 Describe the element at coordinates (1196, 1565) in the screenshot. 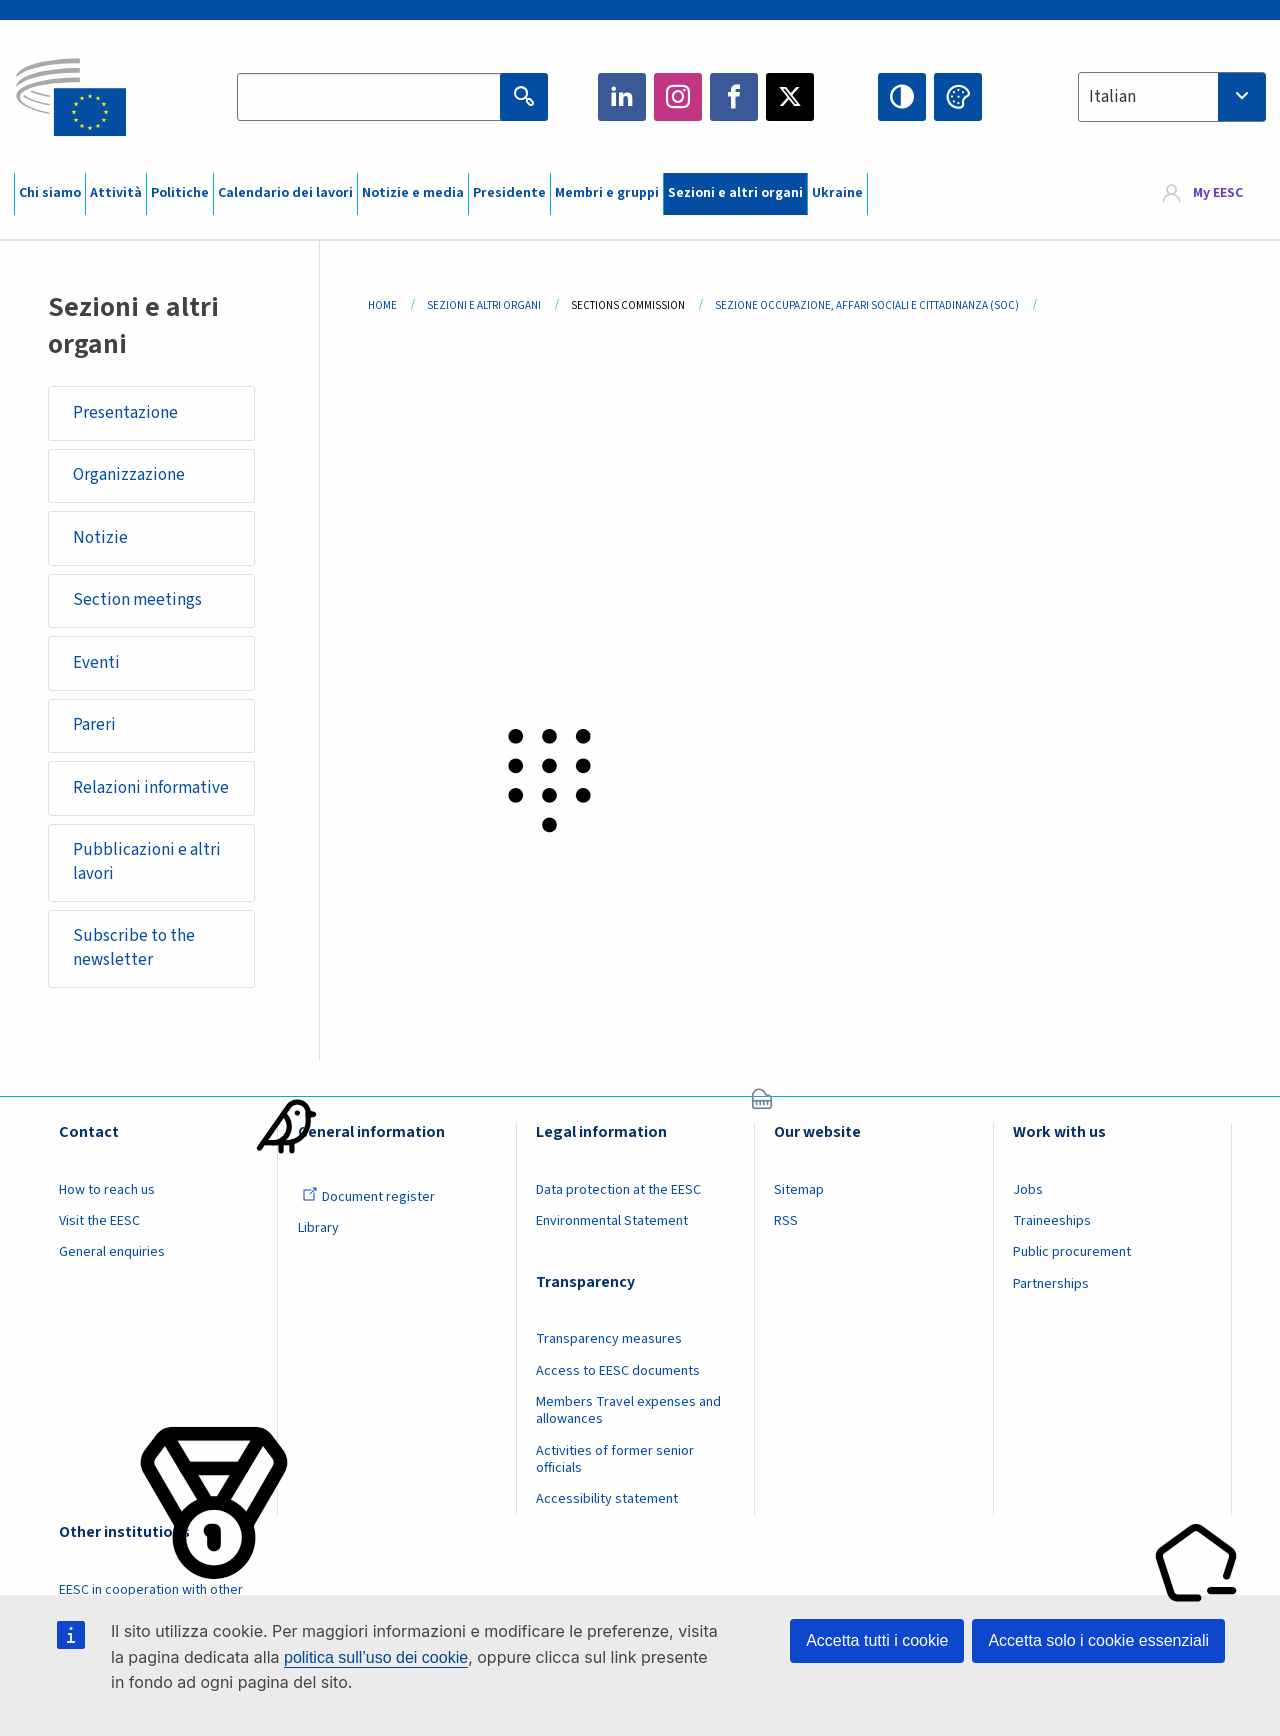

I see `remove a selected shape` at that location.